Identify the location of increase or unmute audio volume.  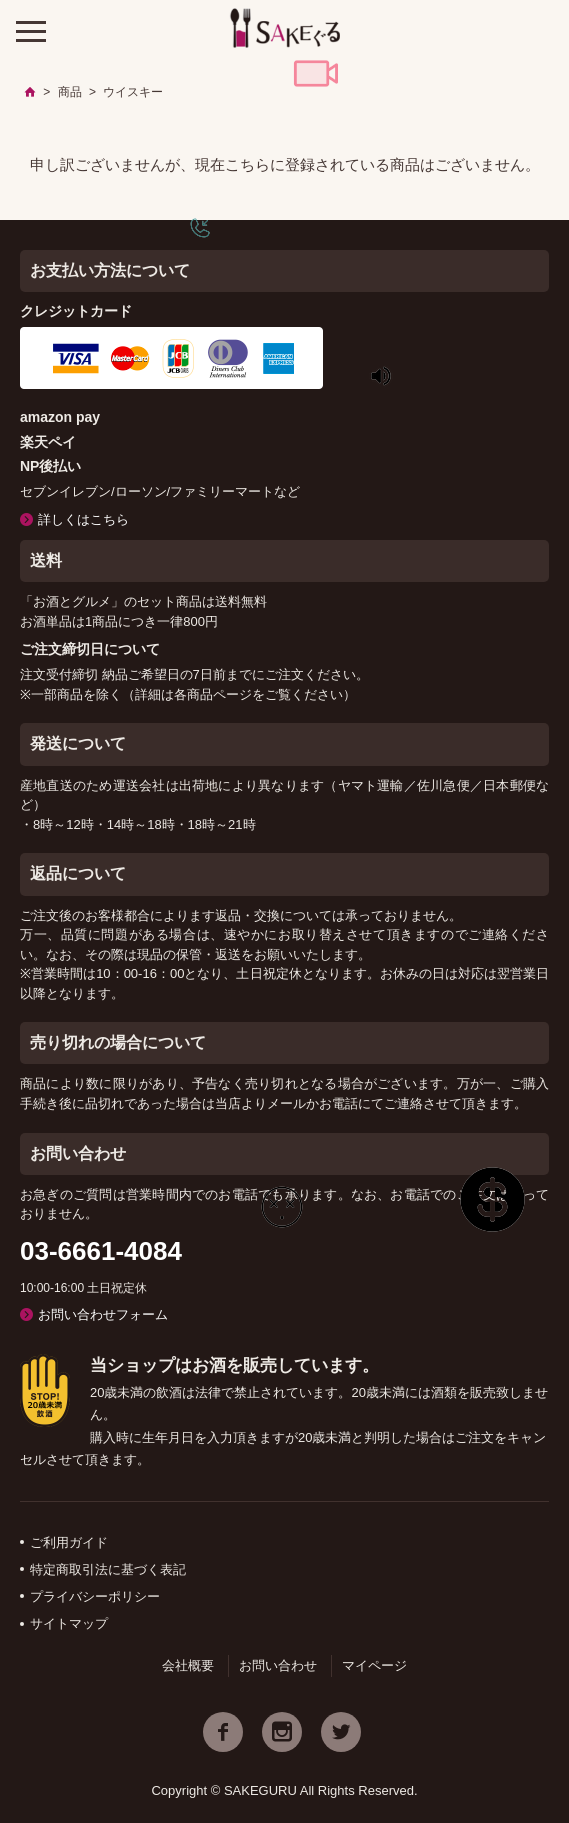
(381, 376).